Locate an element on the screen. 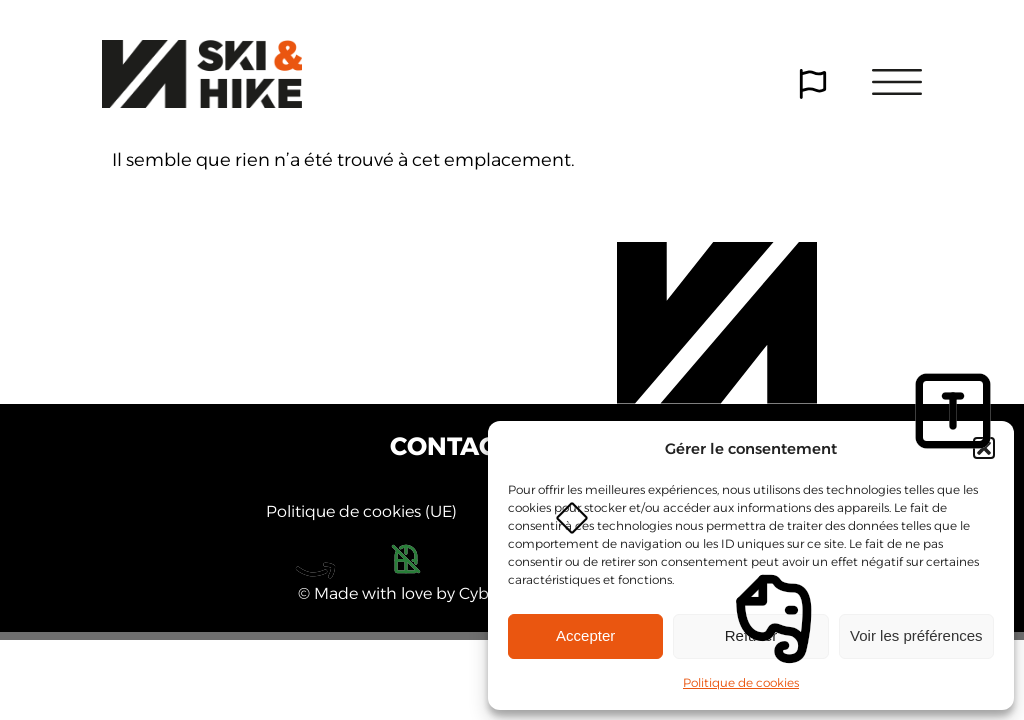 Image resolution: width=1024 pixels, height=720 pixels. insert a text box or text element is located at coordinates (953, 411).